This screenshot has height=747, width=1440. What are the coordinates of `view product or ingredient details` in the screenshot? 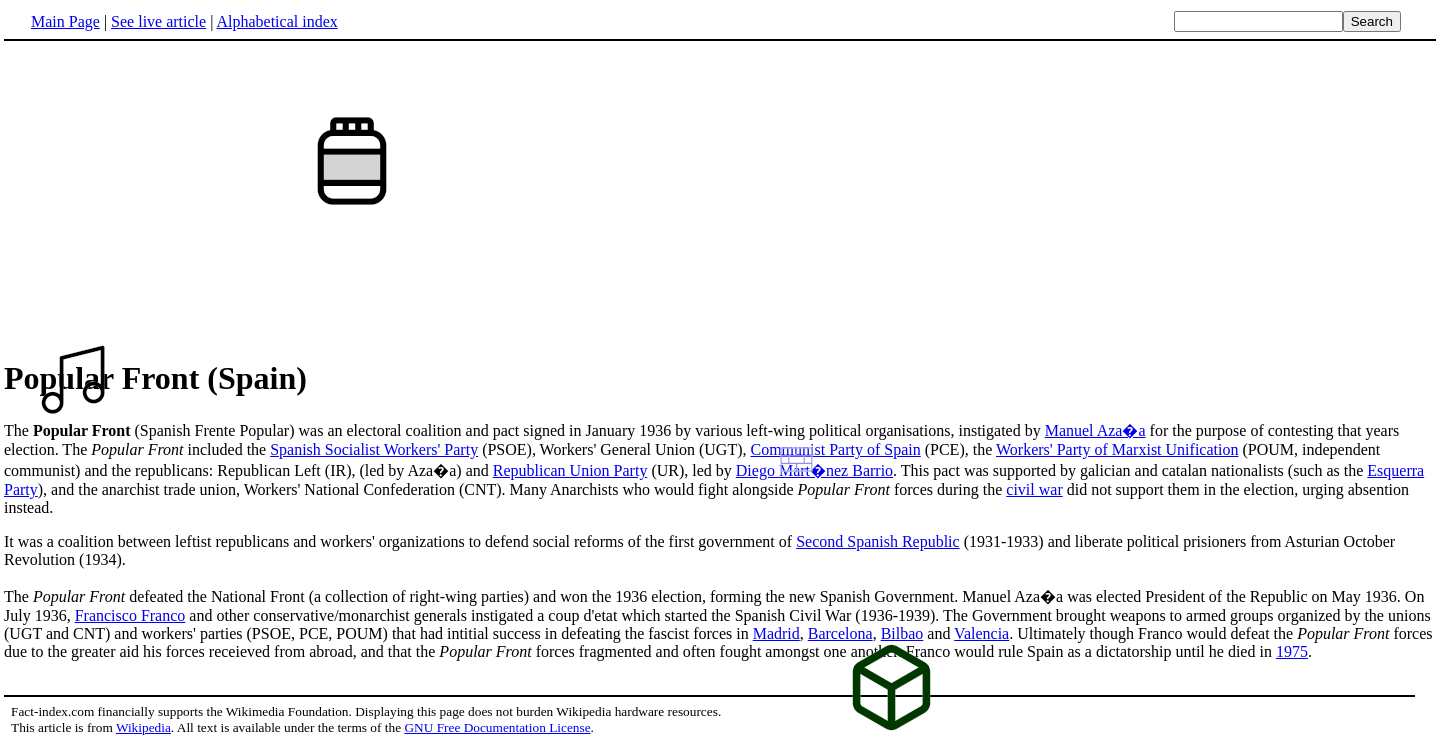 It's located at (352, 161).